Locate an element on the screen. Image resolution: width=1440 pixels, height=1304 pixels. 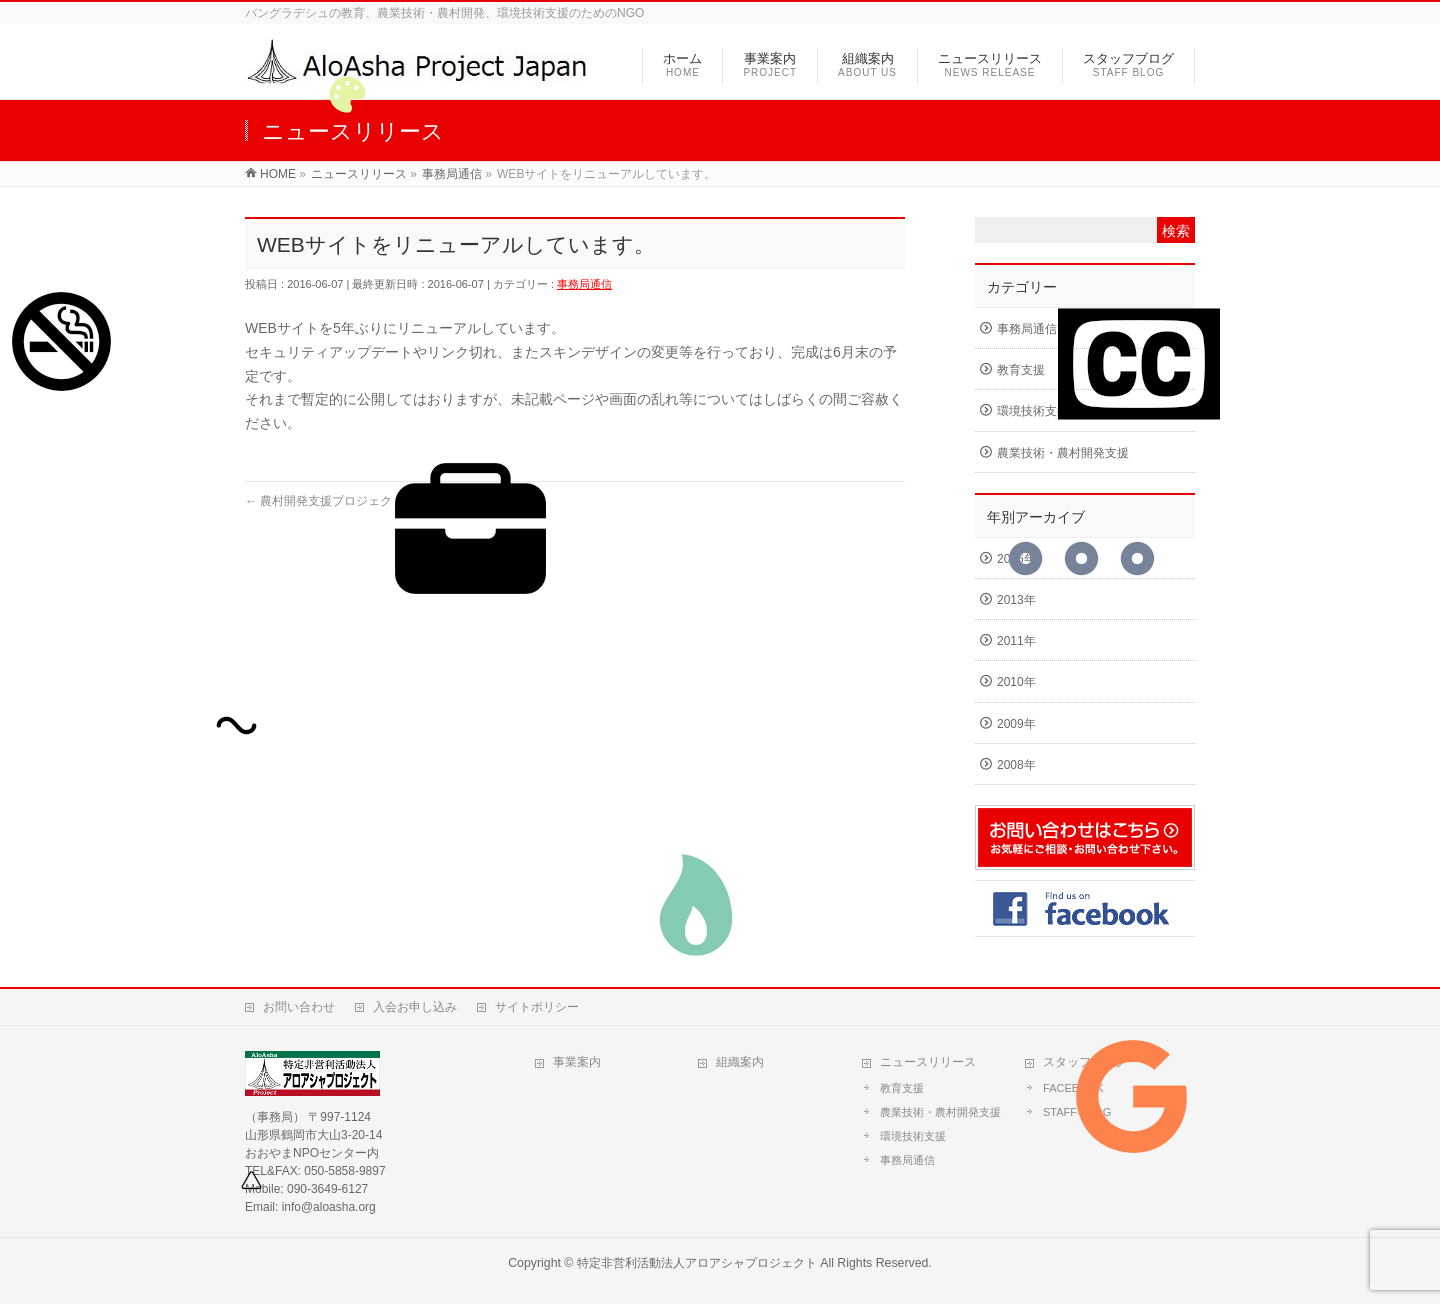
enable closed captioning for video content is located at coordinates (1139, 364).